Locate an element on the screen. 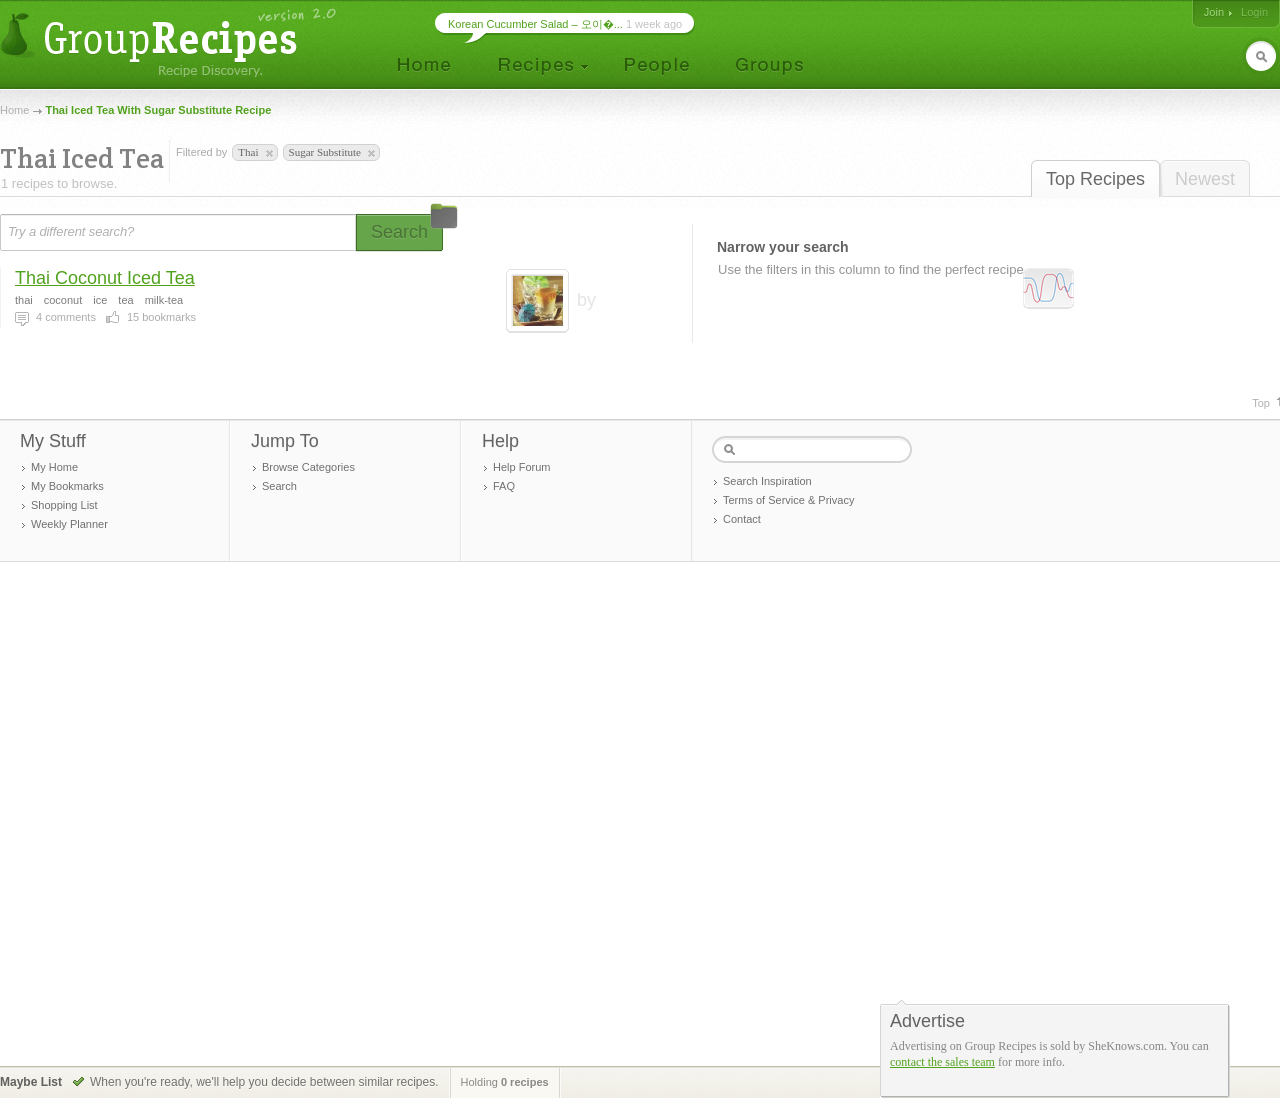  open file folder is located at coordinates (444, 216).